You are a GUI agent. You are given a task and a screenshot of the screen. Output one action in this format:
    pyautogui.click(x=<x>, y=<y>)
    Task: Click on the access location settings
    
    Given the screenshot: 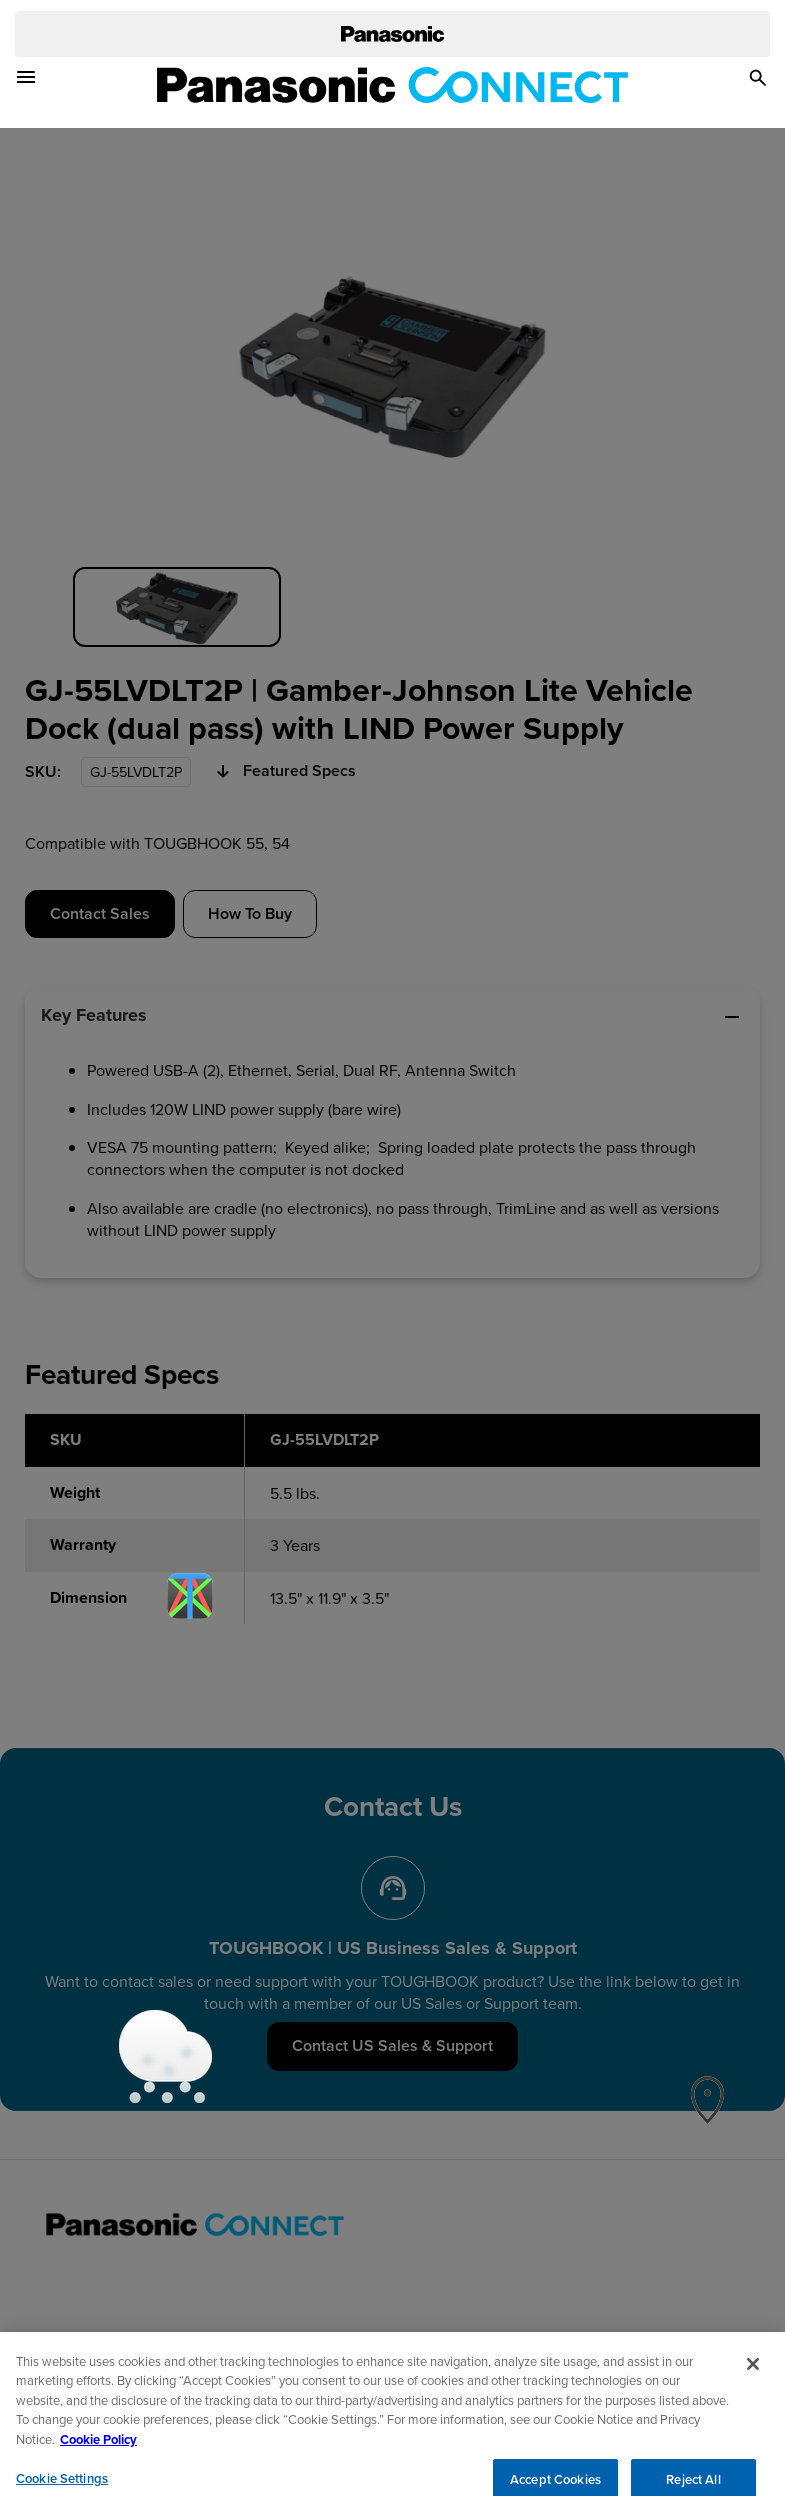 What is the action you would take?
    pyautogui.click(x=707, y=2099)
    